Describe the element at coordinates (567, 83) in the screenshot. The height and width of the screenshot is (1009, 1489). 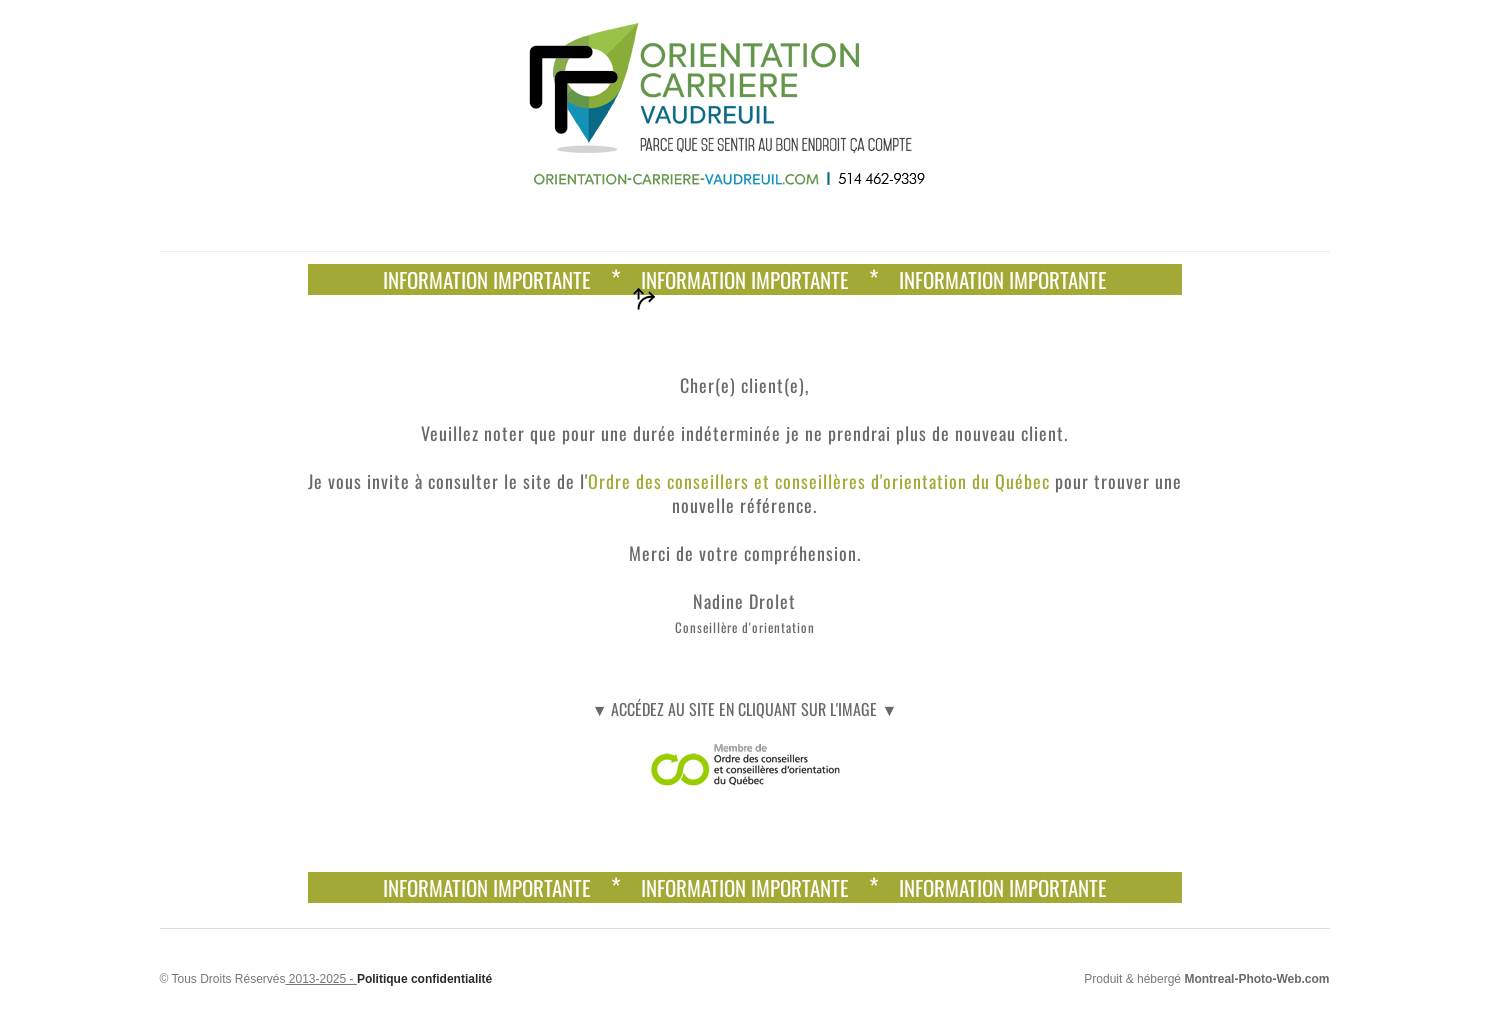
I see `navigate to top-left or home position` at that location.